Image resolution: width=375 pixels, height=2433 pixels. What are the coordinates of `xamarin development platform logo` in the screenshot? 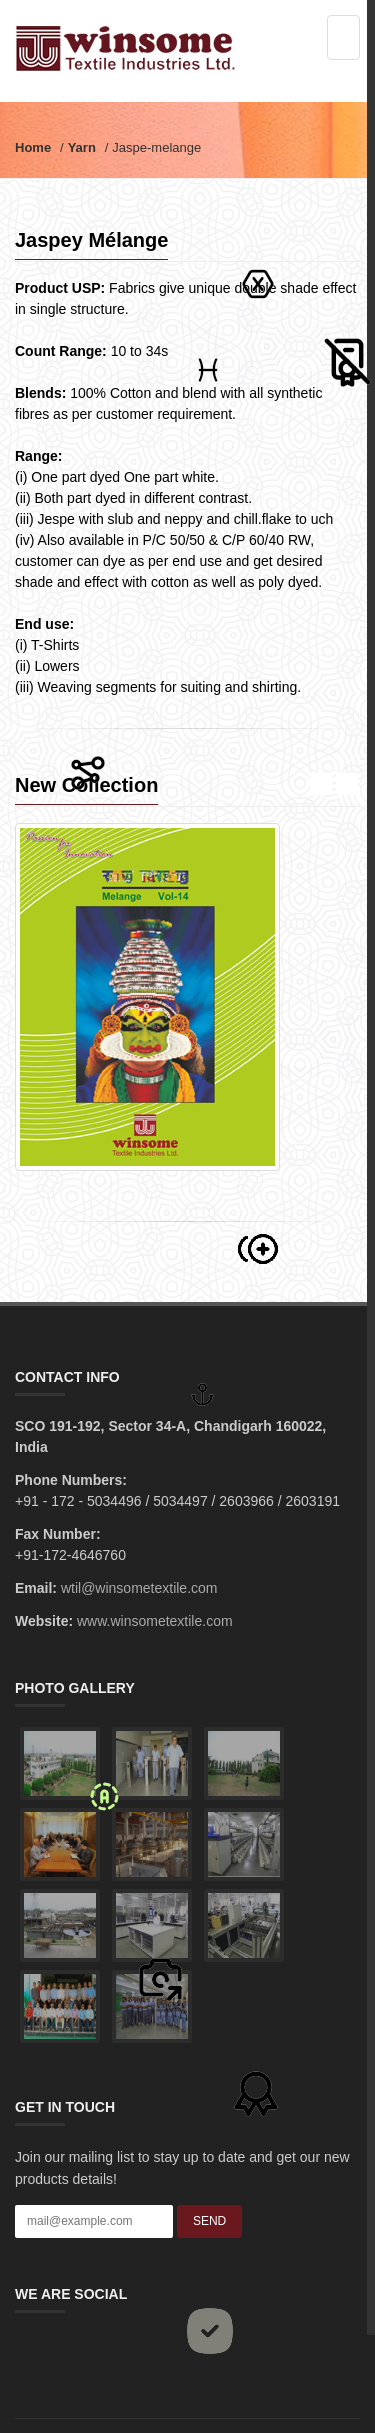 It's located at (258, 284).